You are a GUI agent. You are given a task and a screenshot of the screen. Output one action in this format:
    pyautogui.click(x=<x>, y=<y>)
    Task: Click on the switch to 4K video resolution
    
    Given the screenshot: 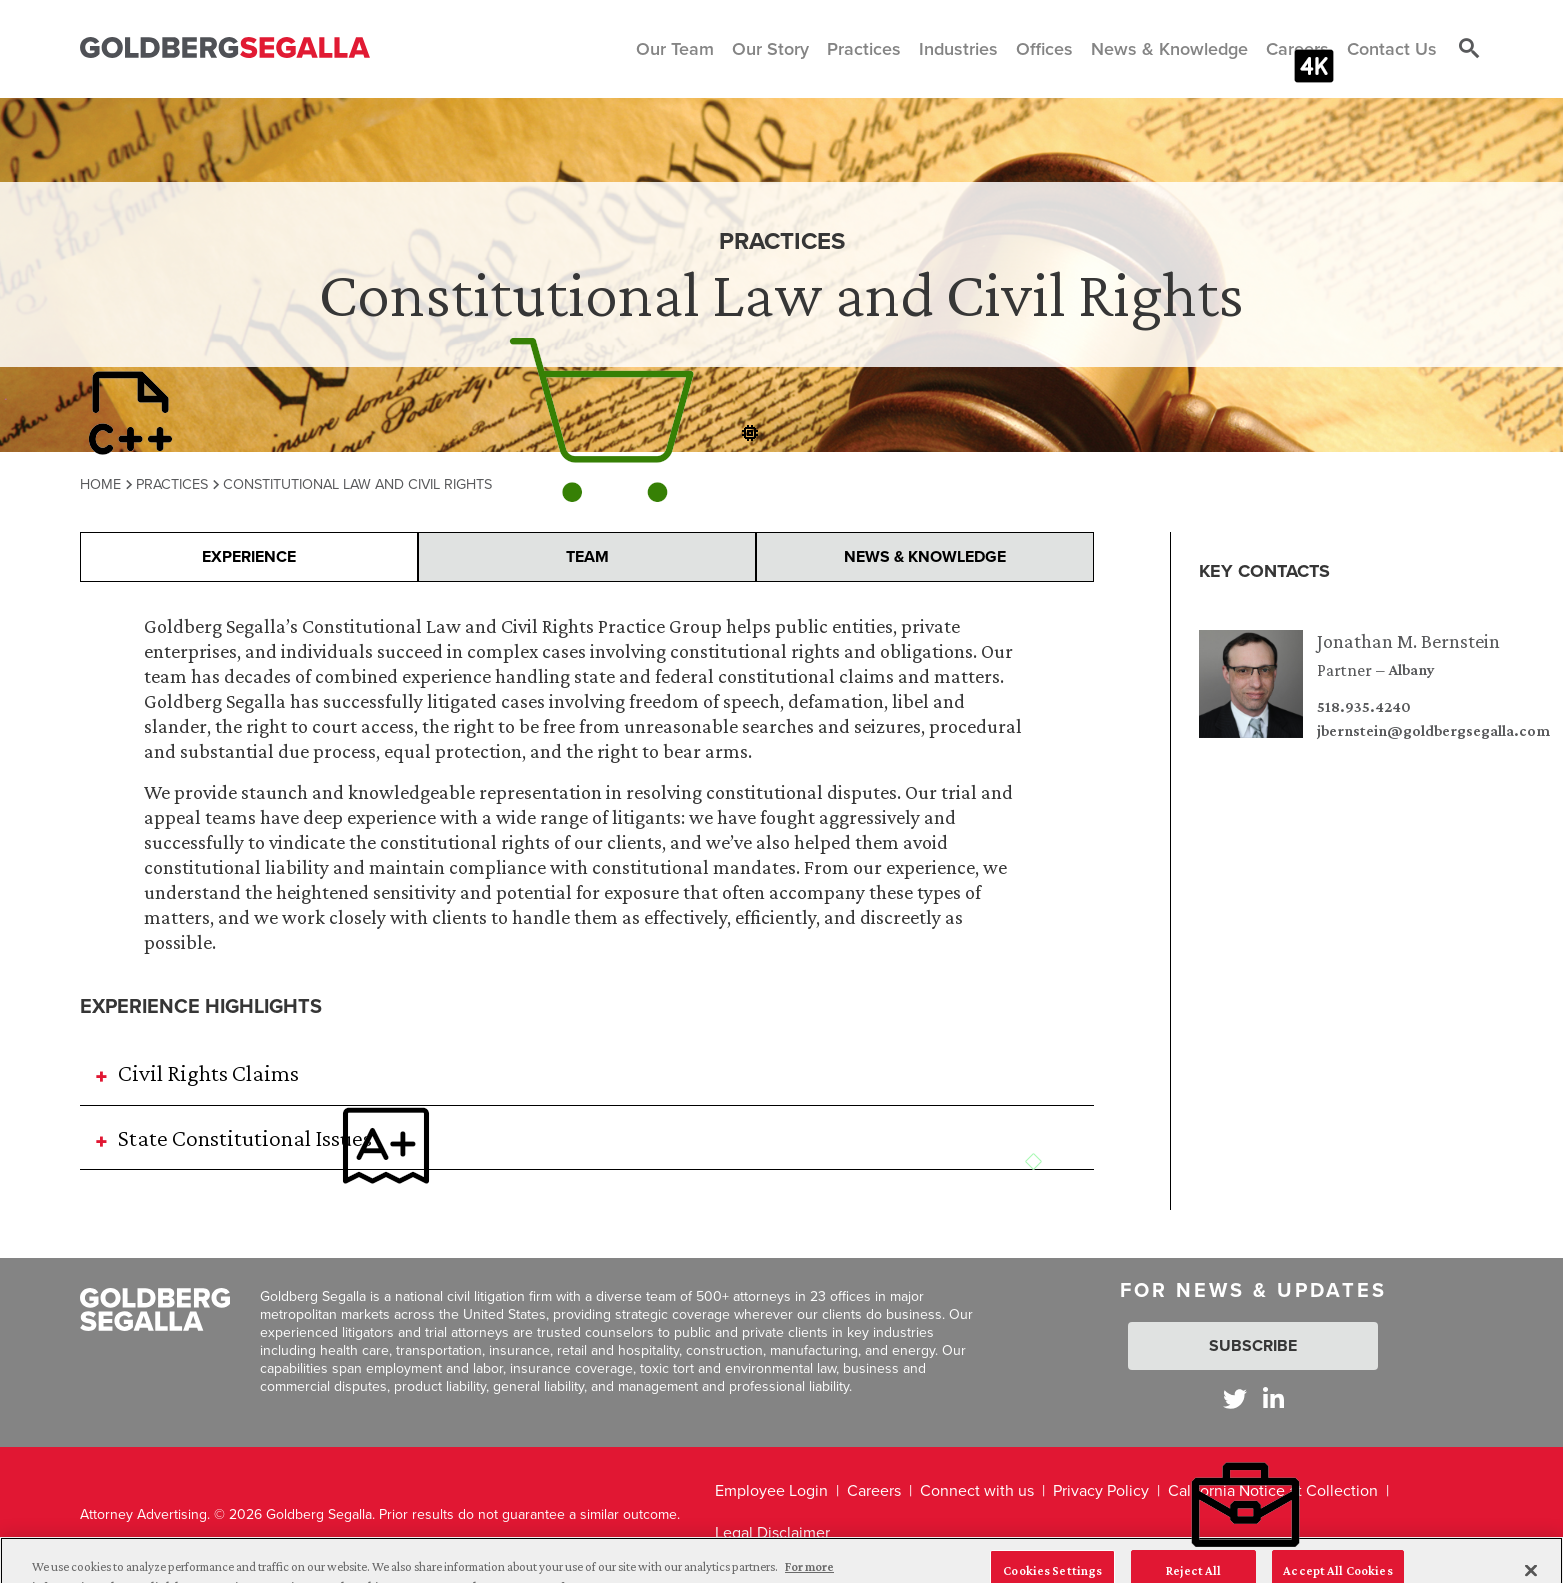 What is the action you would take?
    pyautogui.click(x=1314, y=66)
    